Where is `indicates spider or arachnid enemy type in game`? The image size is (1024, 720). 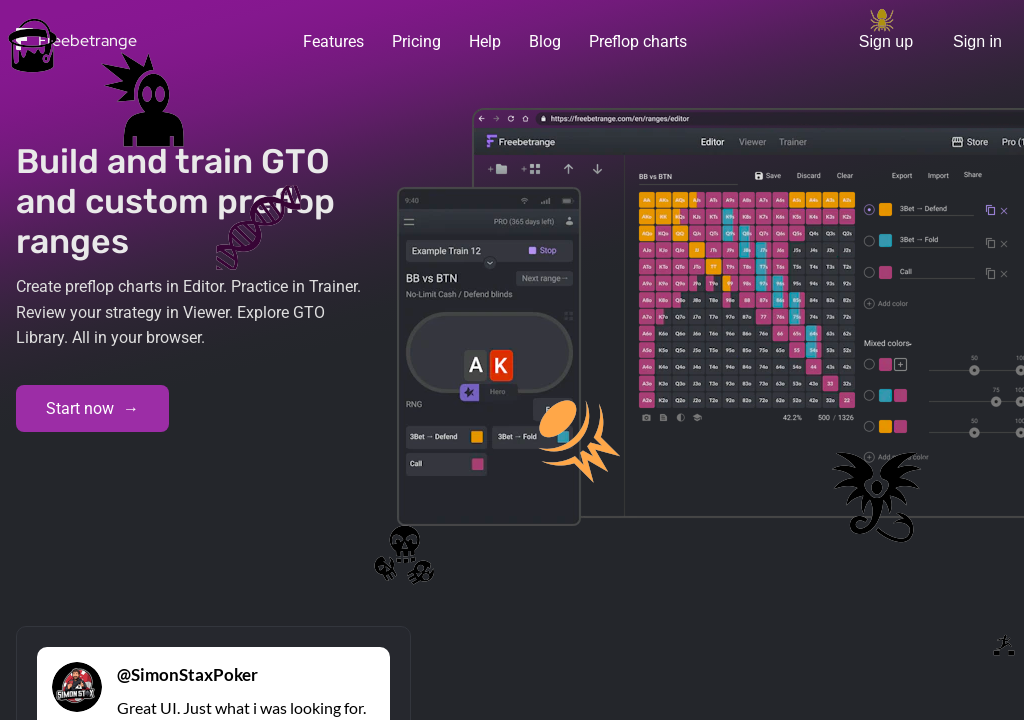 indicates spider or arachnid enemy type in game is located at coordinates (882, 20).